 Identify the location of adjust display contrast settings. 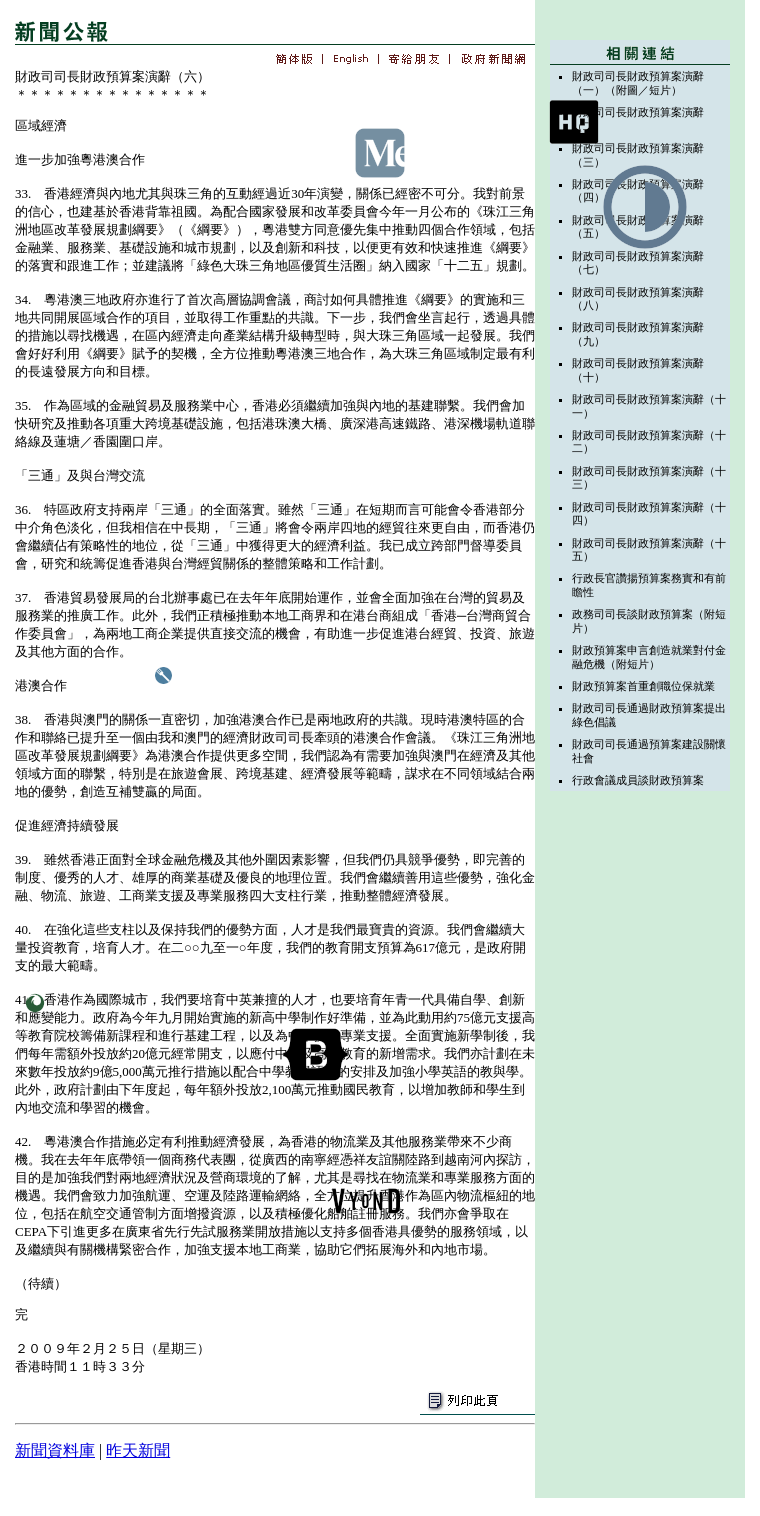
(645, 207).